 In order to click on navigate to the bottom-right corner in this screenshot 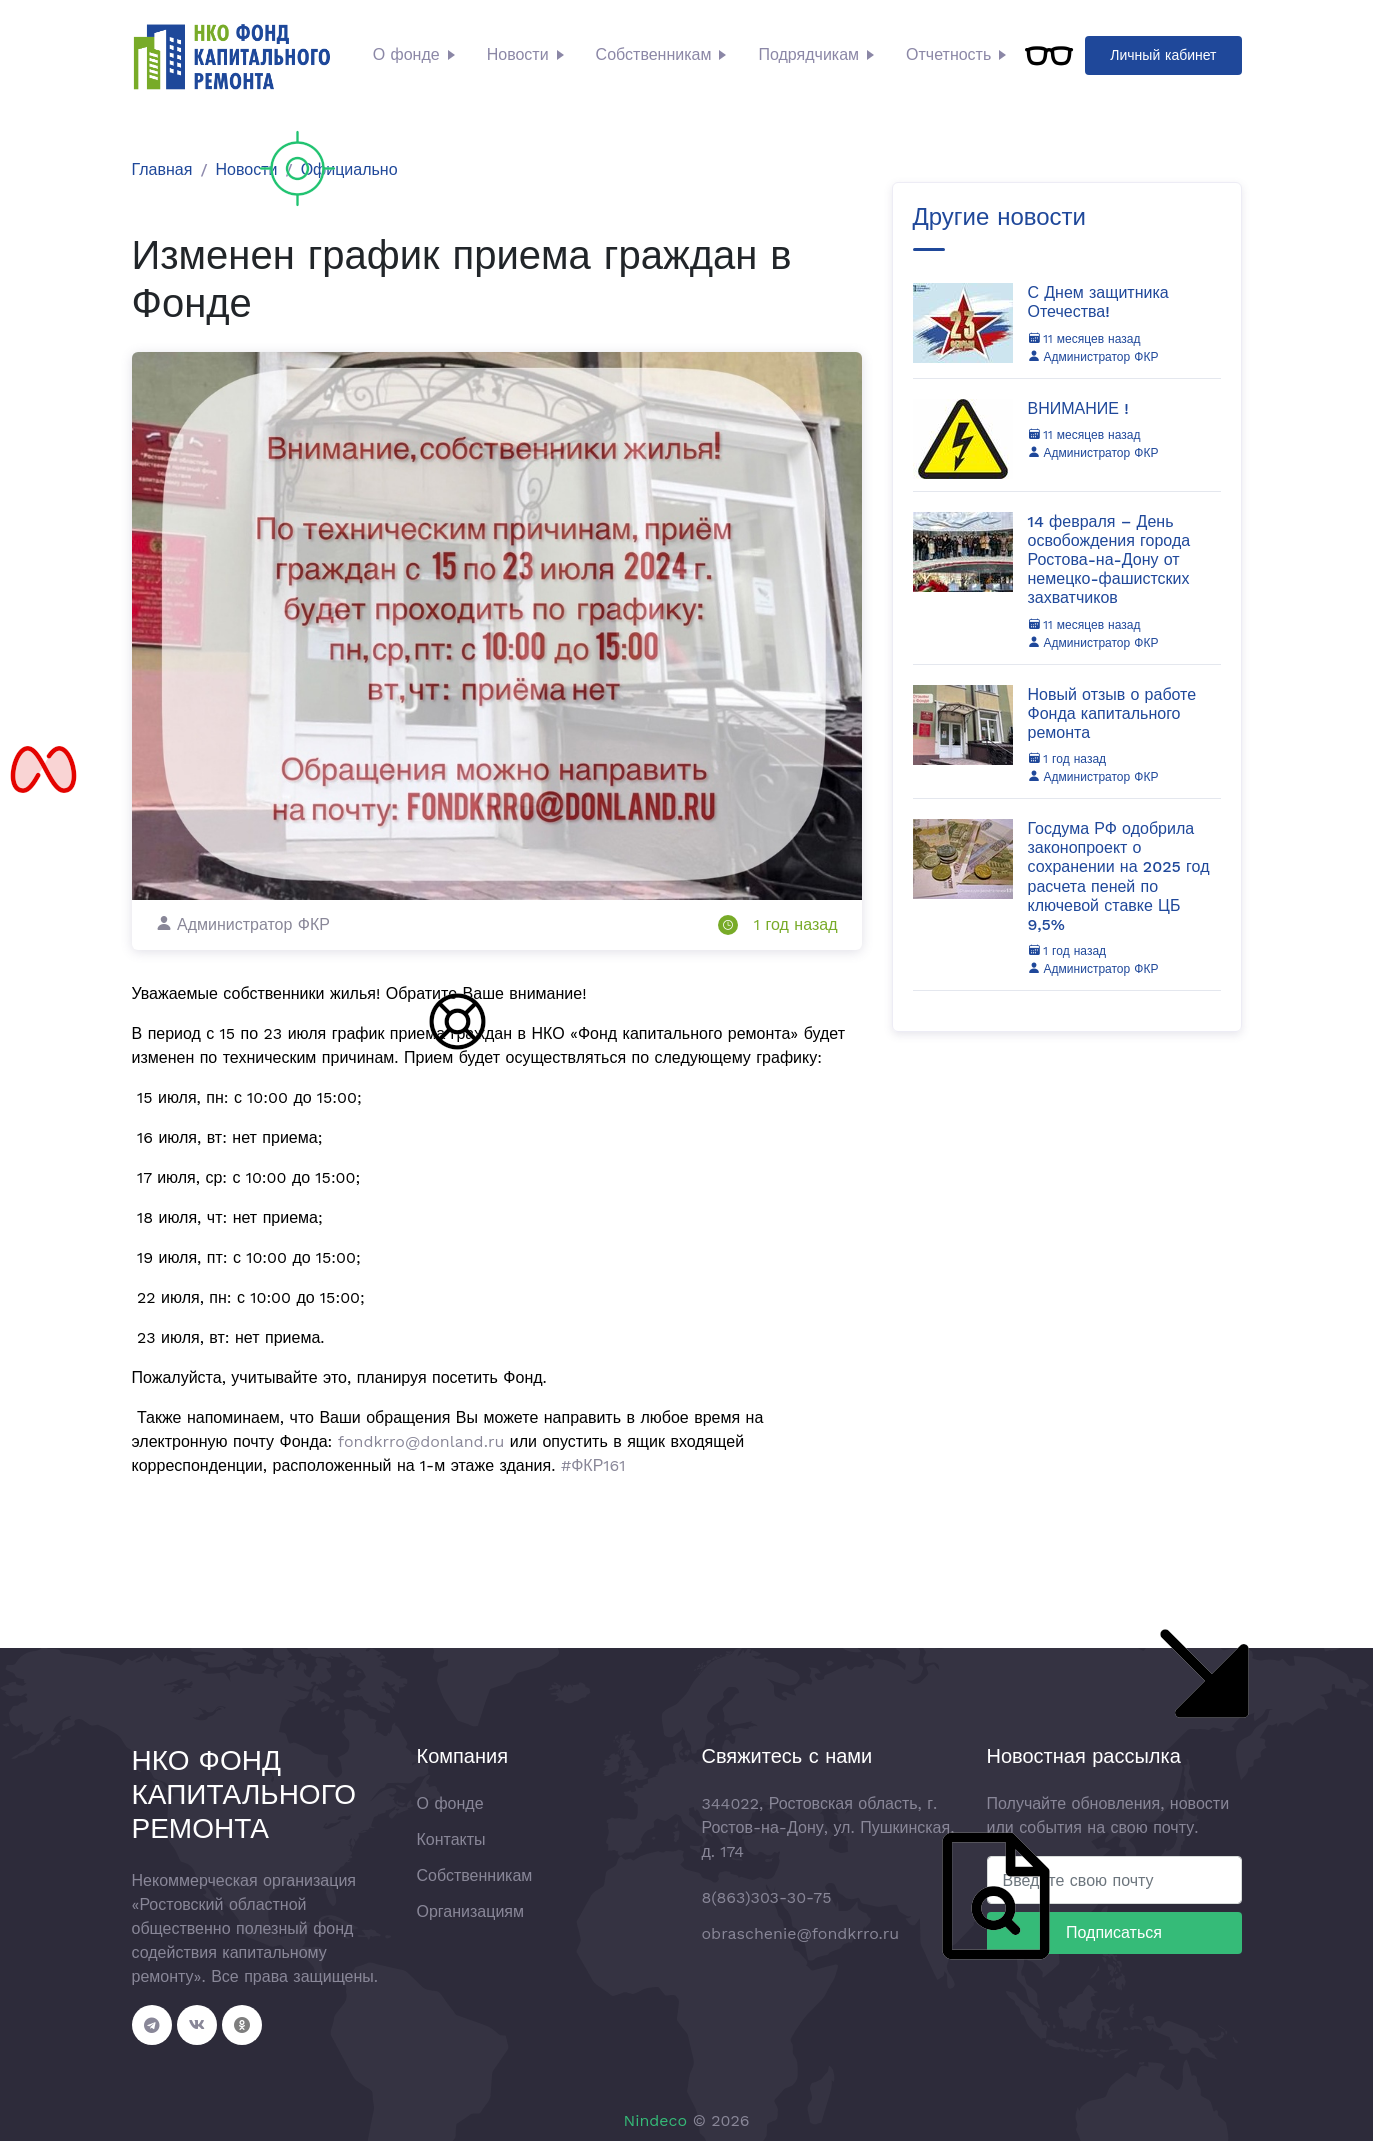, I will do `click(1204, 1673)`.